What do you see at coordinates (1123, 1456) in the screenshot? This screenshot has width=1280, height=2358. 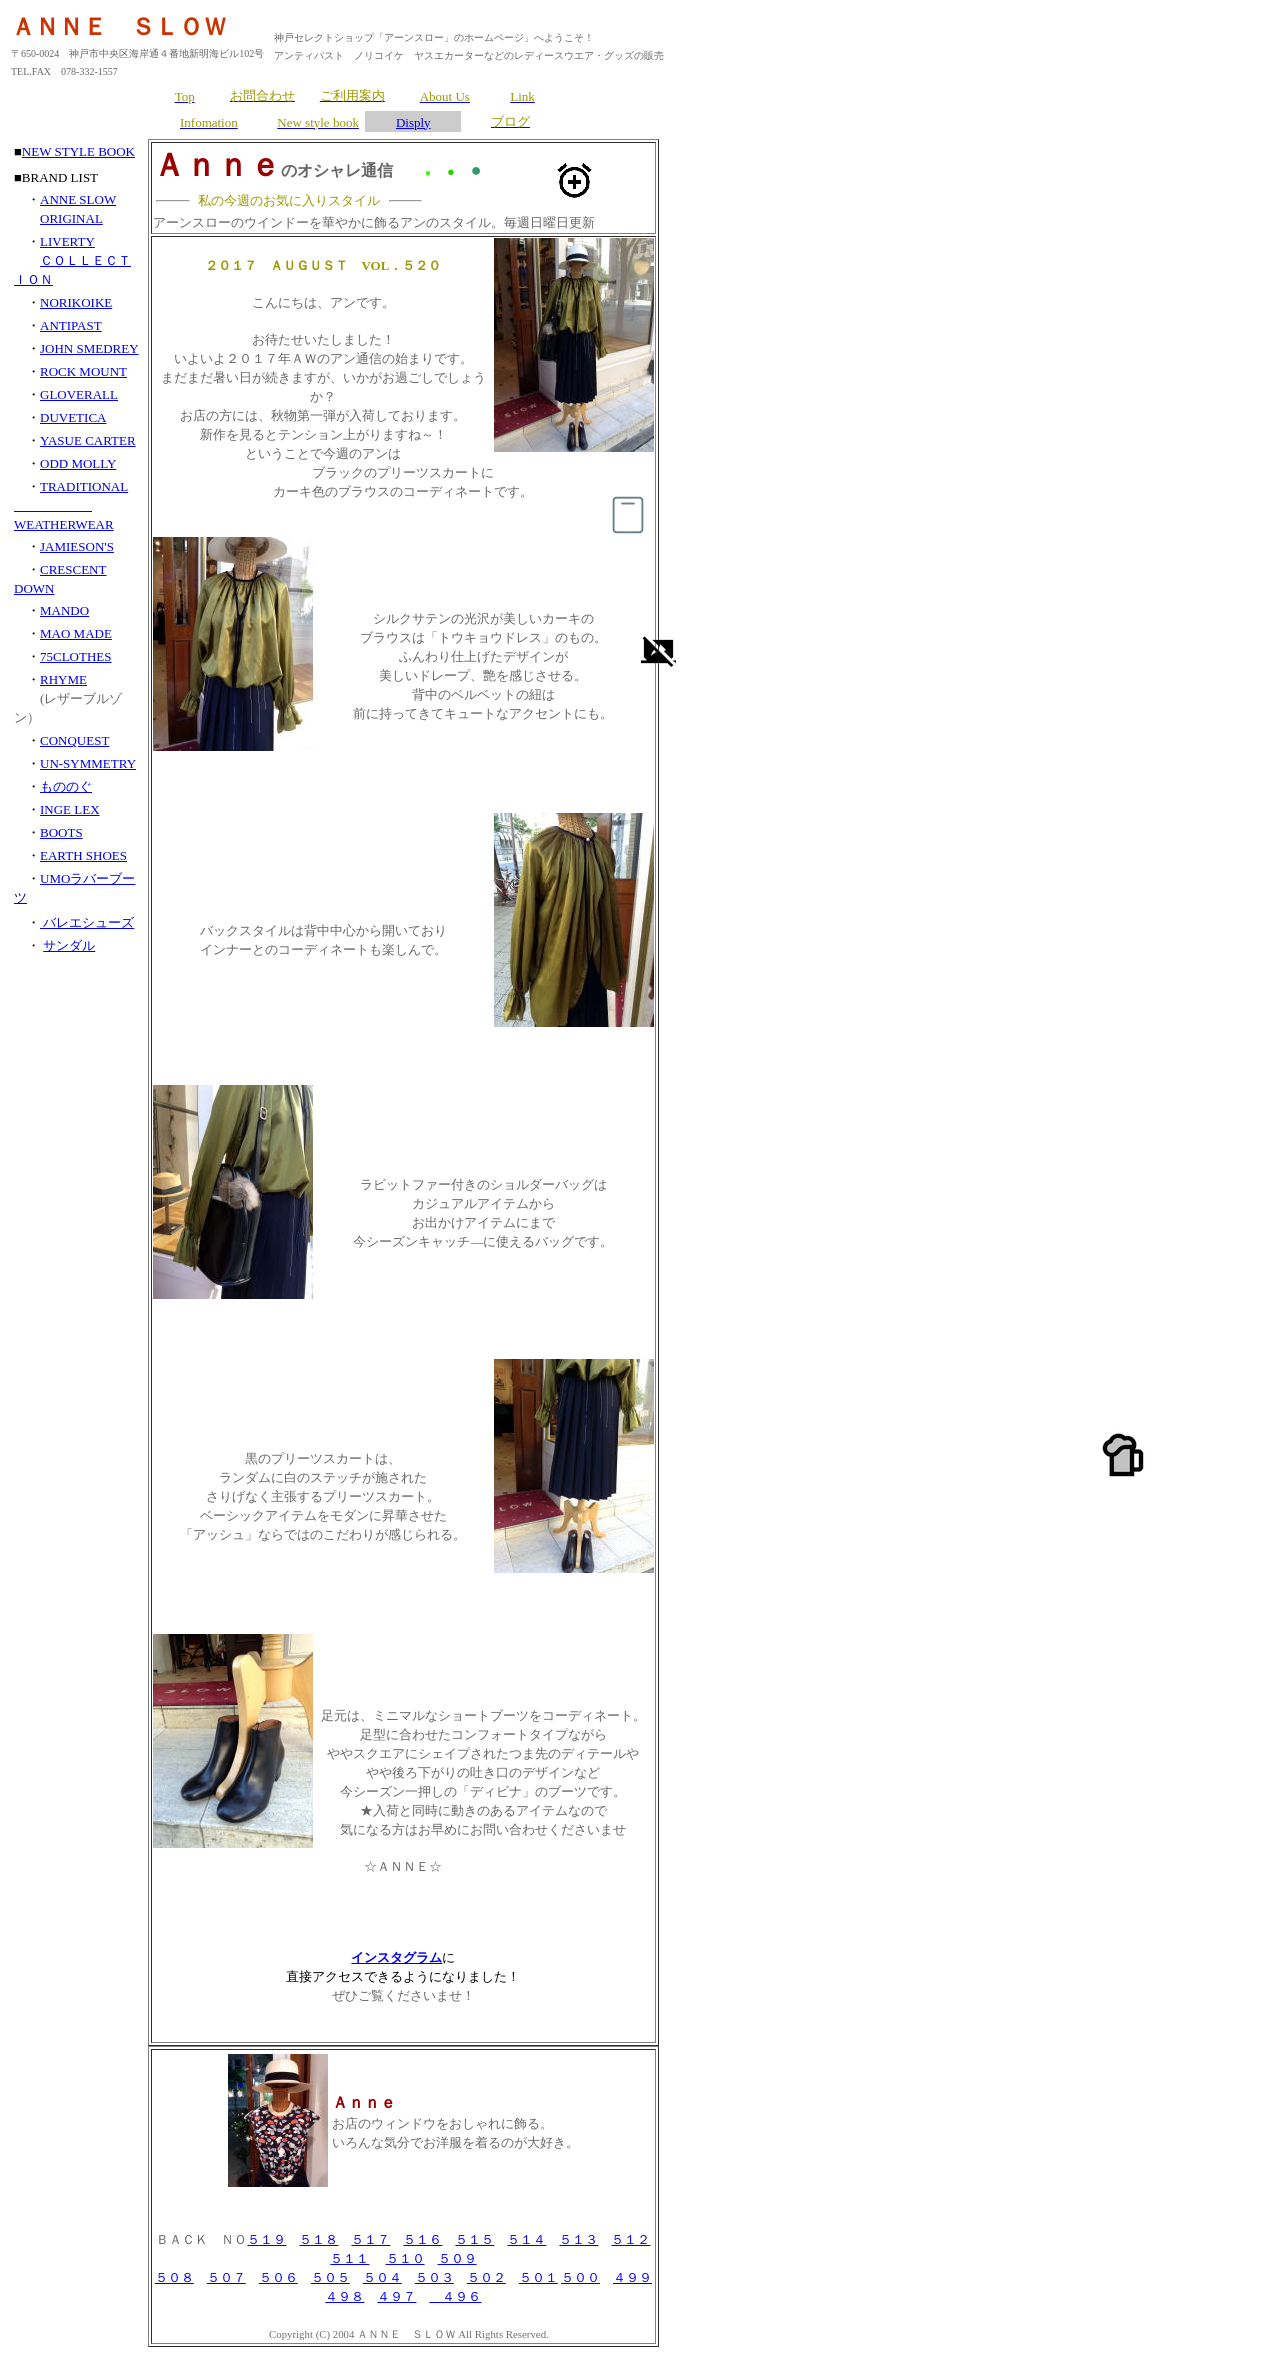 I see `find nearby sports bars or pubs` at bounding box center [1123, 1456].